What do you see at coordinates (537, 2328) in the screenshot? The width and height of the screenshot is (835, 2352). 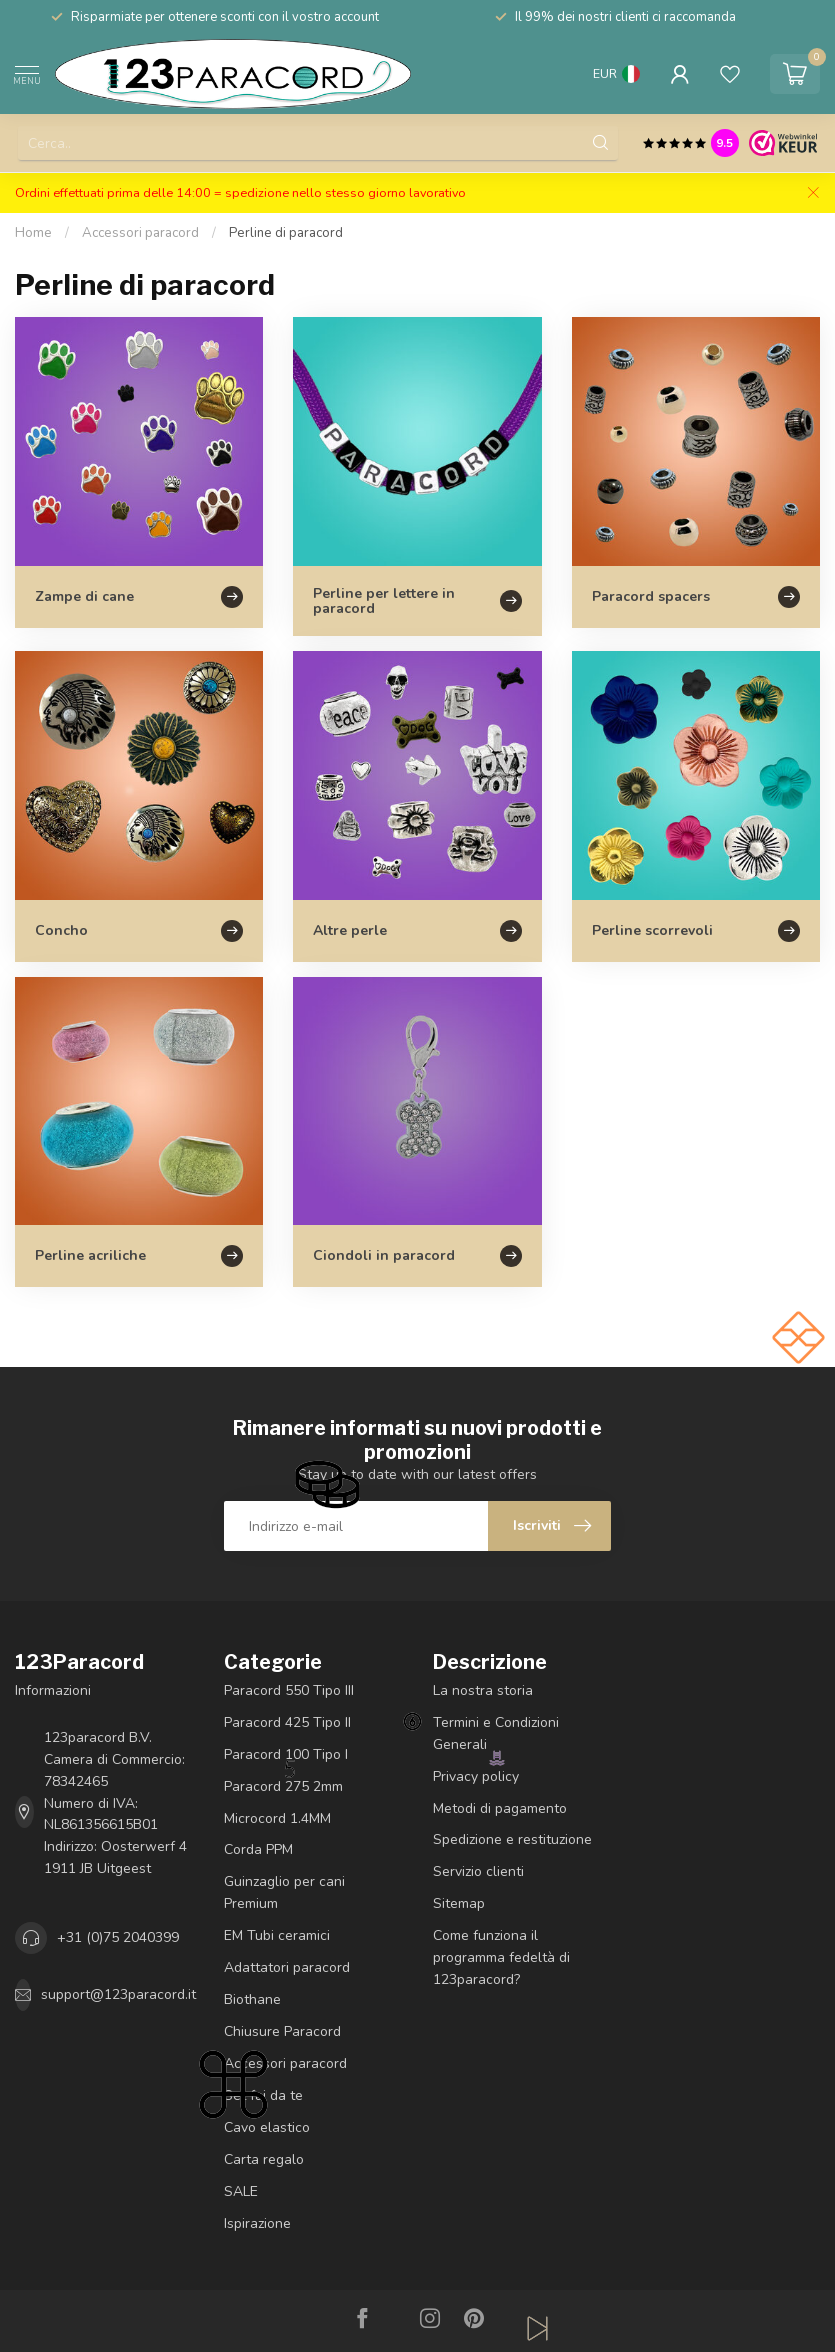 I see `skip to the next track or media item` at bounding box center [537, 2328].